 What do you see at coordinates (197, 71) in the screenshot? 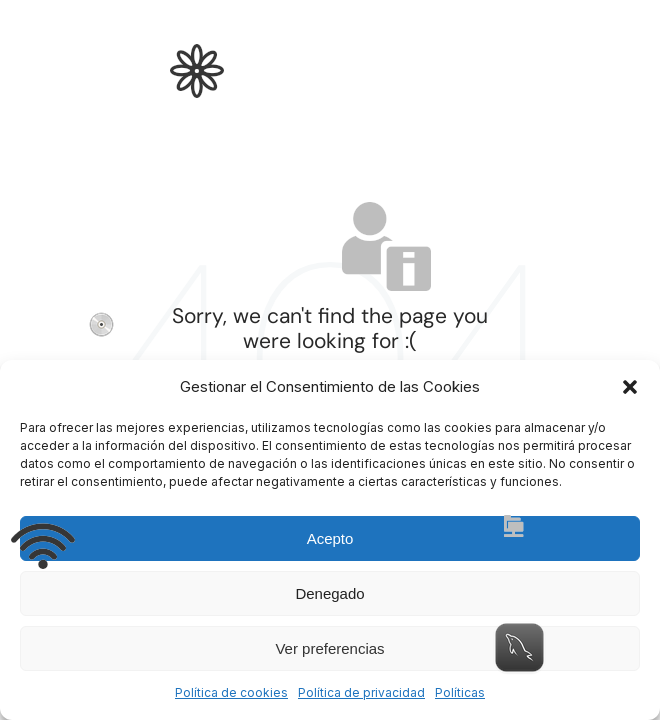
I see `open budgie window shuffler workspace manager` at bounding box center [197, 71].